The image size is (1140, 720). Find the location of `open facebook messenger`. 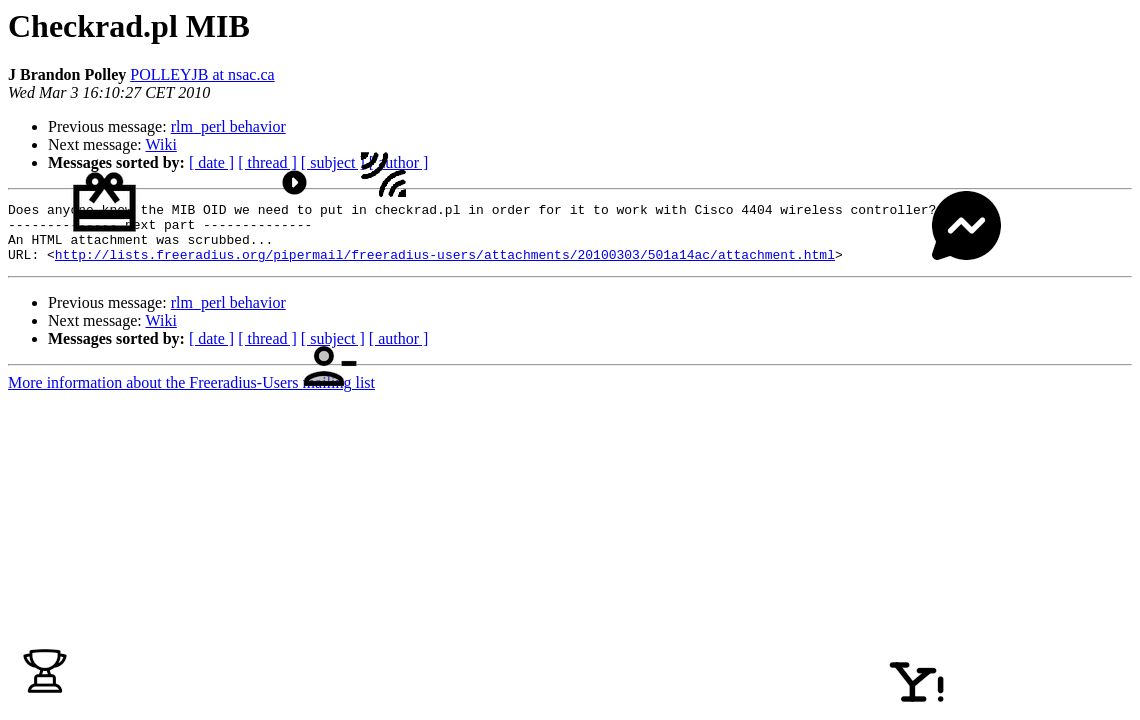

open facebook messenger is located at coordinates (966, 225).